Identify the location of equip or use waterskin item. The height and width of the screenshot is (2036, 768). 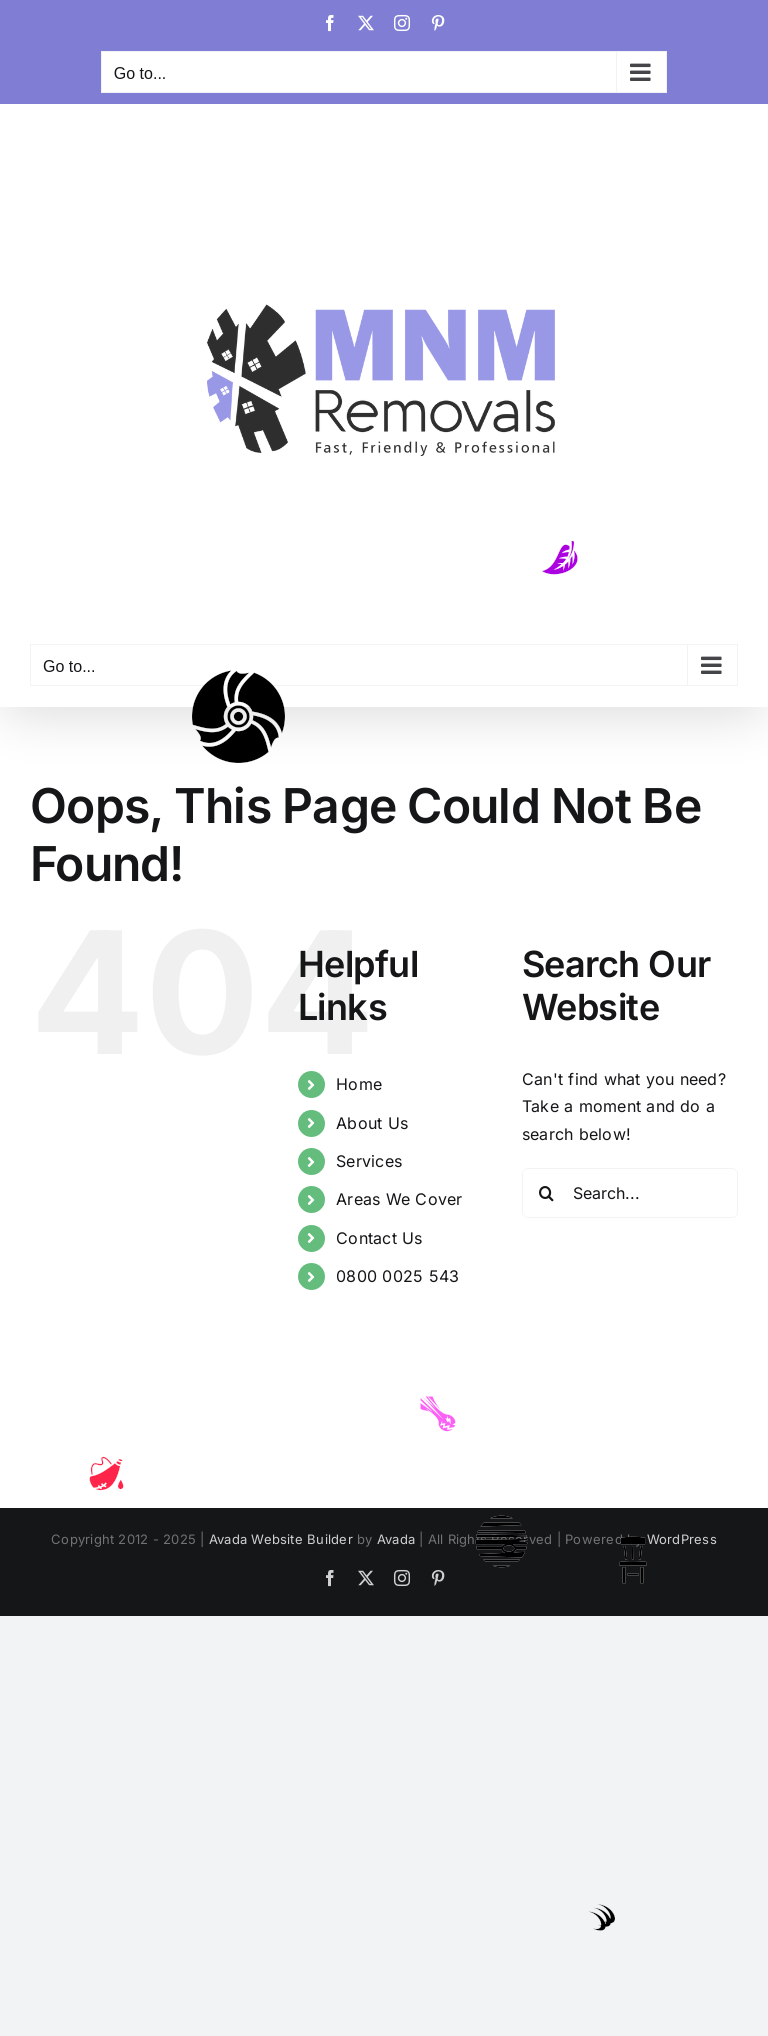
(106, 1473).